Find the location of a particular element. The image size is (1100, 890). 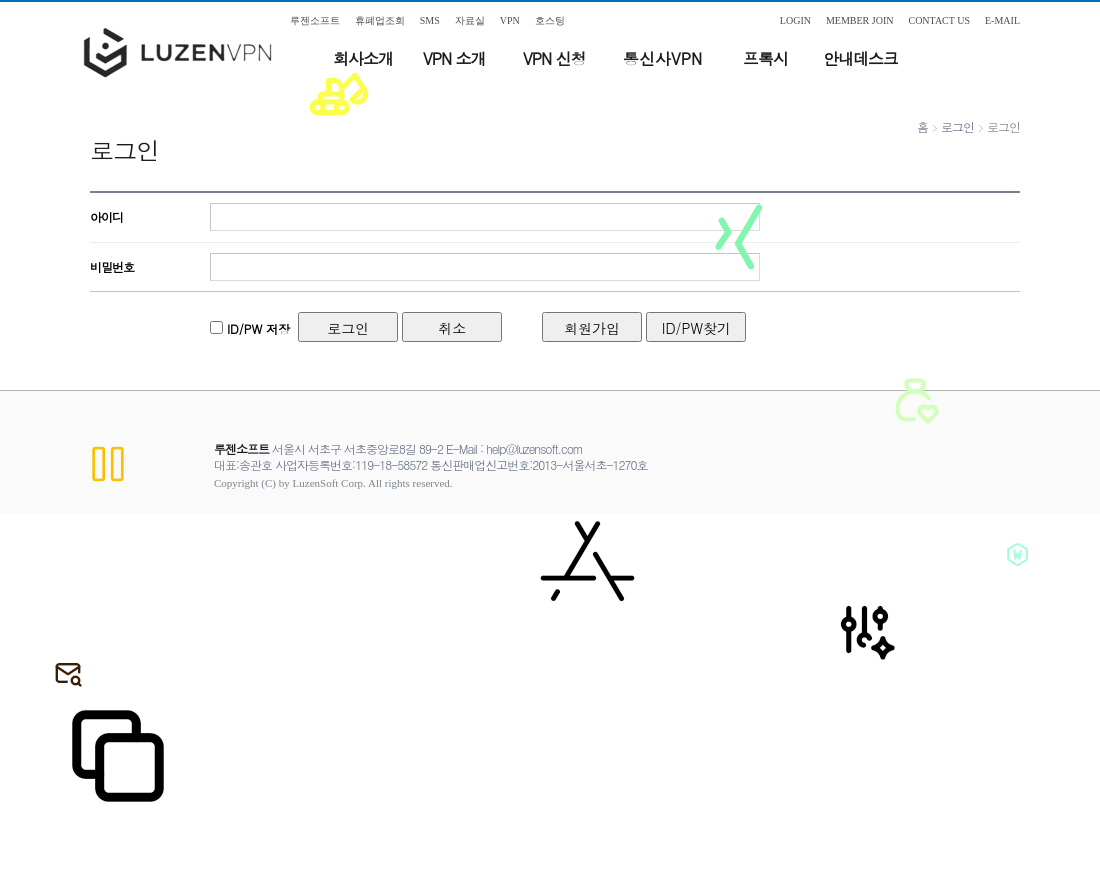

open or access a service starting with "W" is located at coordinates (1017, 554).